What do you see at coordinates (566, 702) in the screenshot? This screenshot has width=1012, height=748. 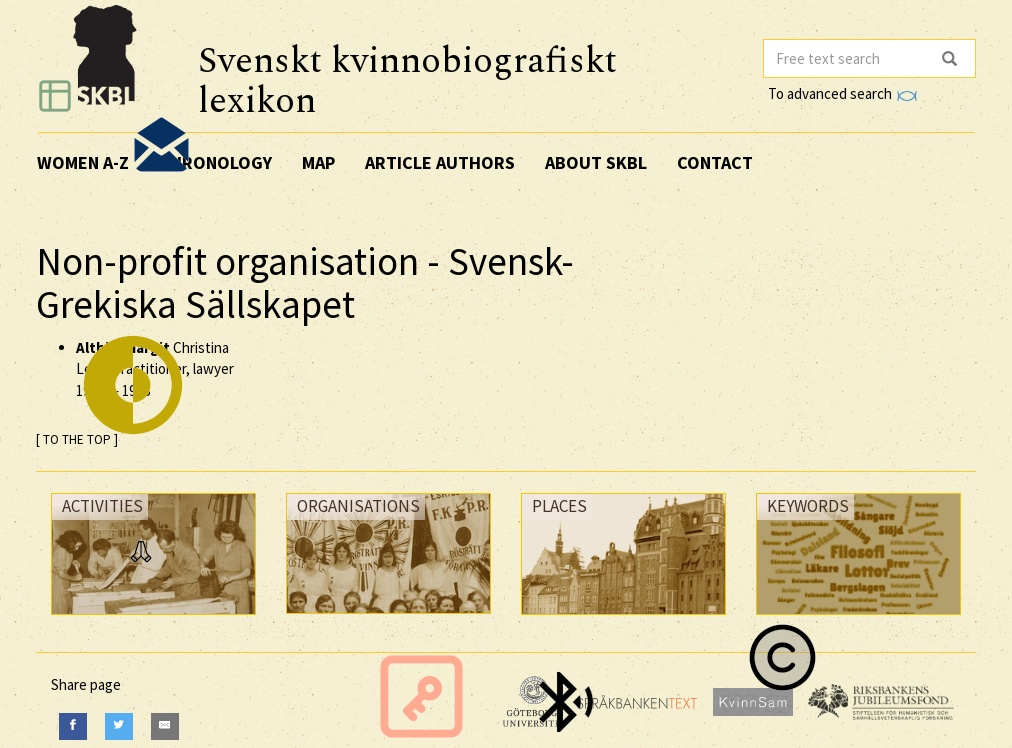 I see `bluetooth audio is currently active` at bounding box center [566, 702].